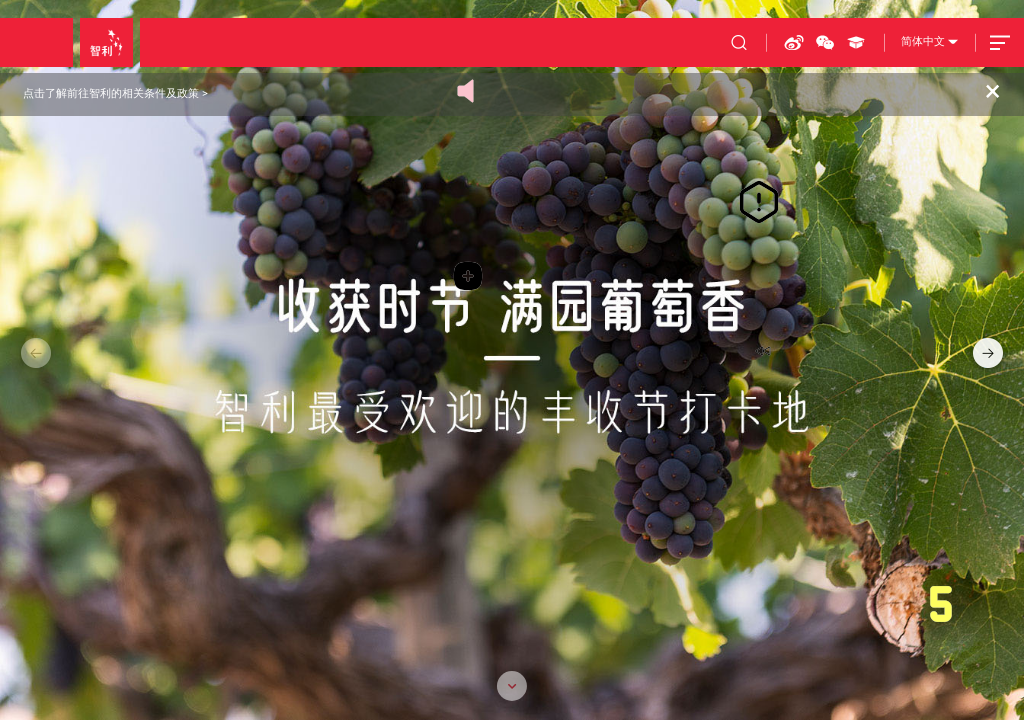 The width and height of the screenshot is (1024, 720). I want to click on add a new item, so click(468, 276).